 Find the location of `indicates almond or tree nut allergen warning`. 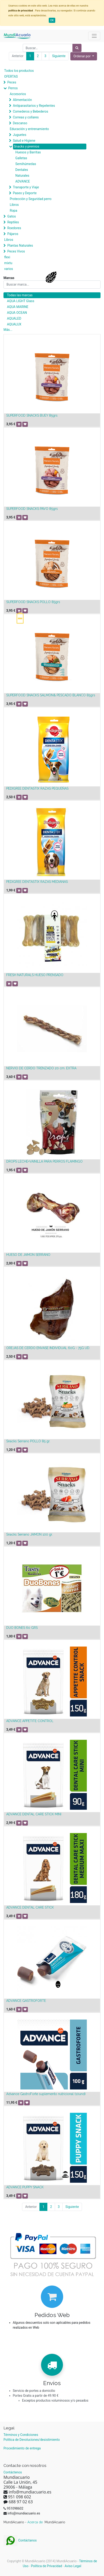

indicates almond or tree nut allergen warning is located at coordinates (51, 277).